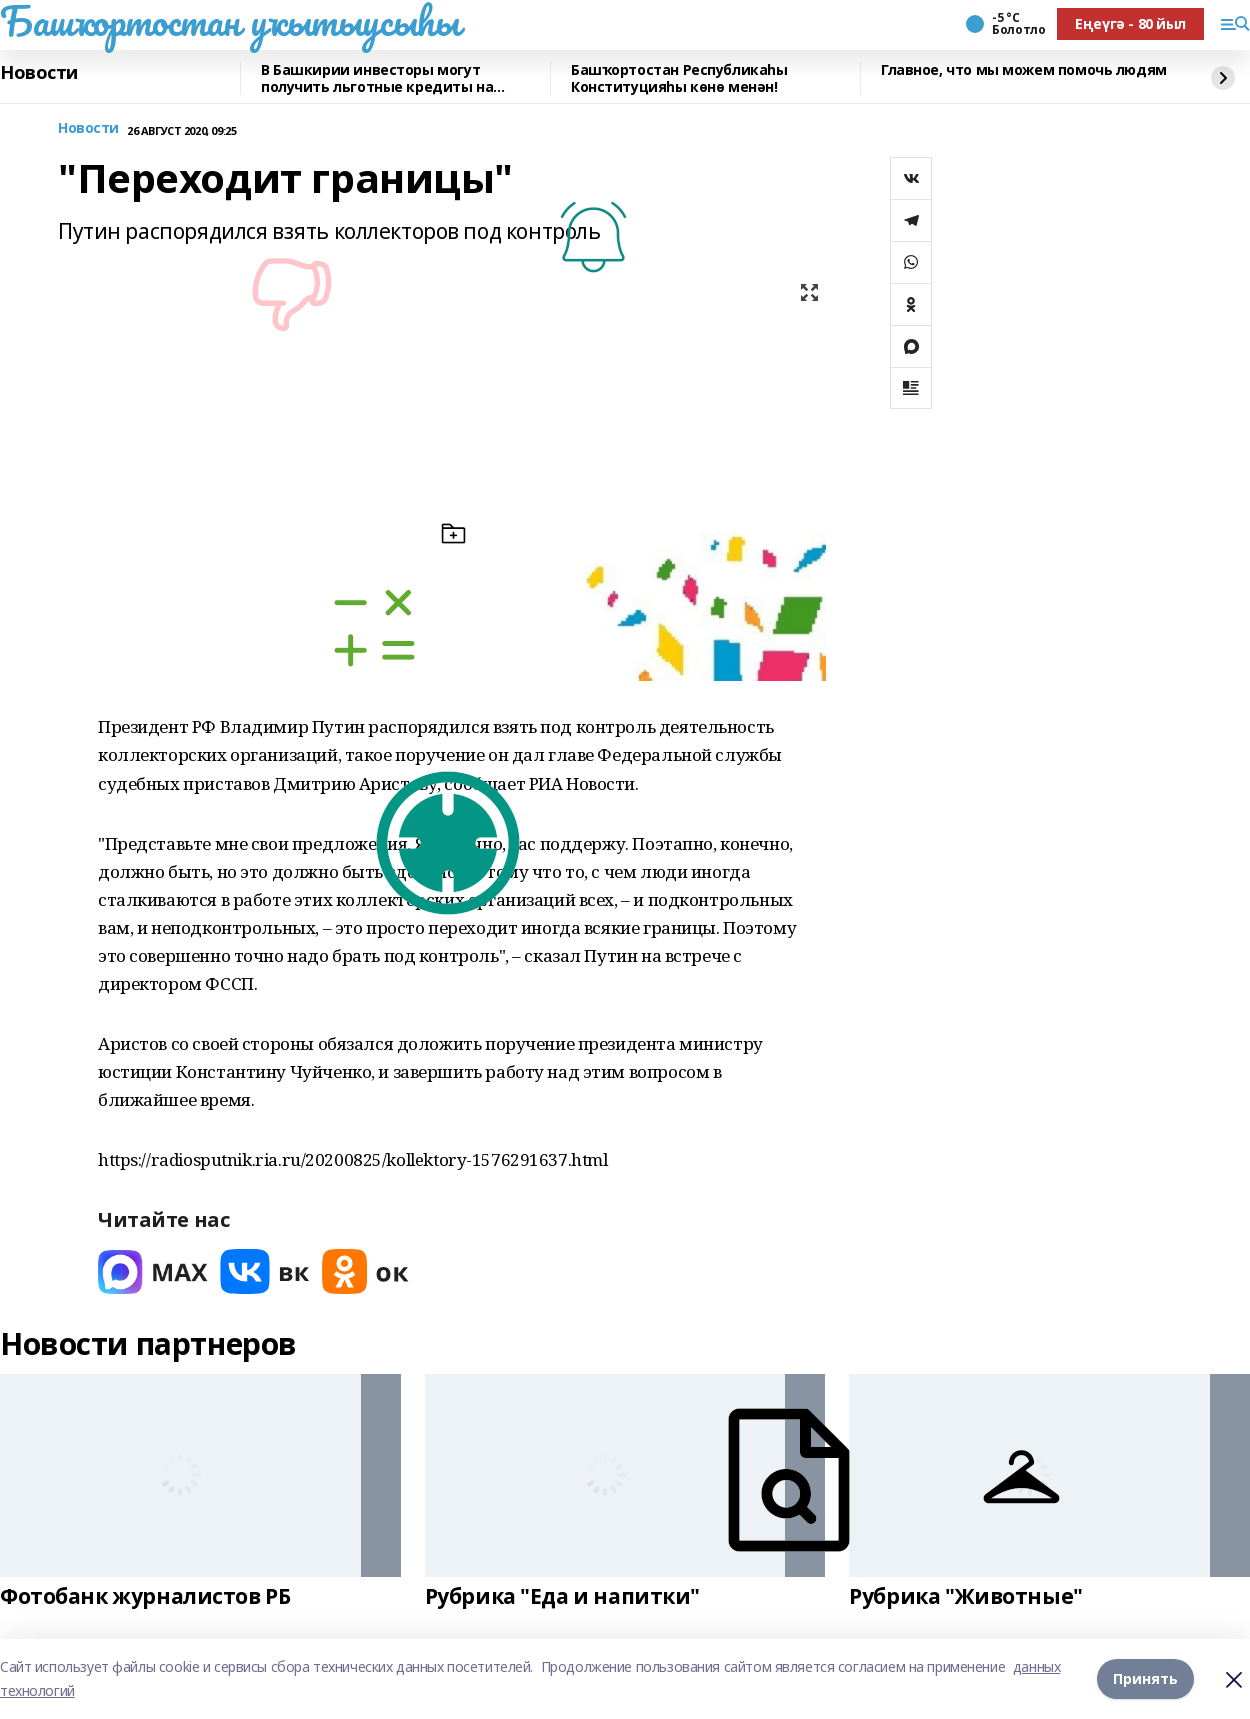 The image size is (1250, 1719). What do you see at coordinates (789, 1480) in the screenshot?
I see `search within a document` at bounding box center [789, 1480].